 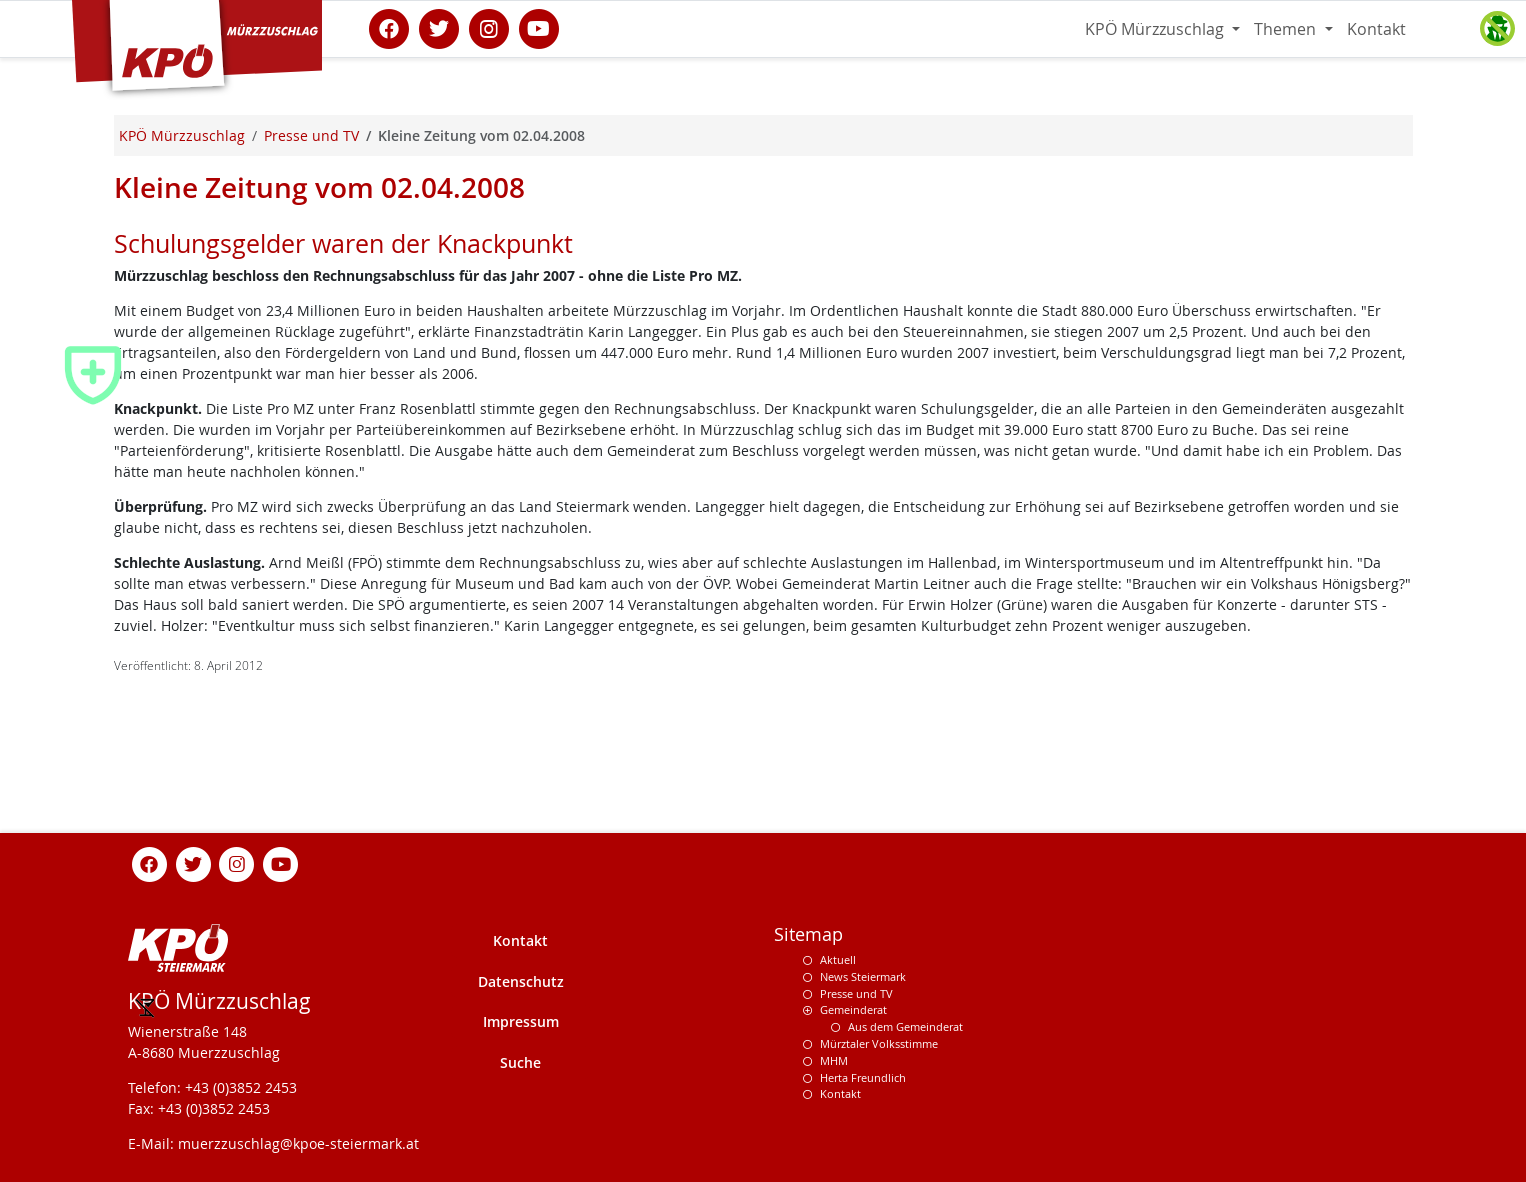 I want to click on add new security protection, so click(x=93, y=372).